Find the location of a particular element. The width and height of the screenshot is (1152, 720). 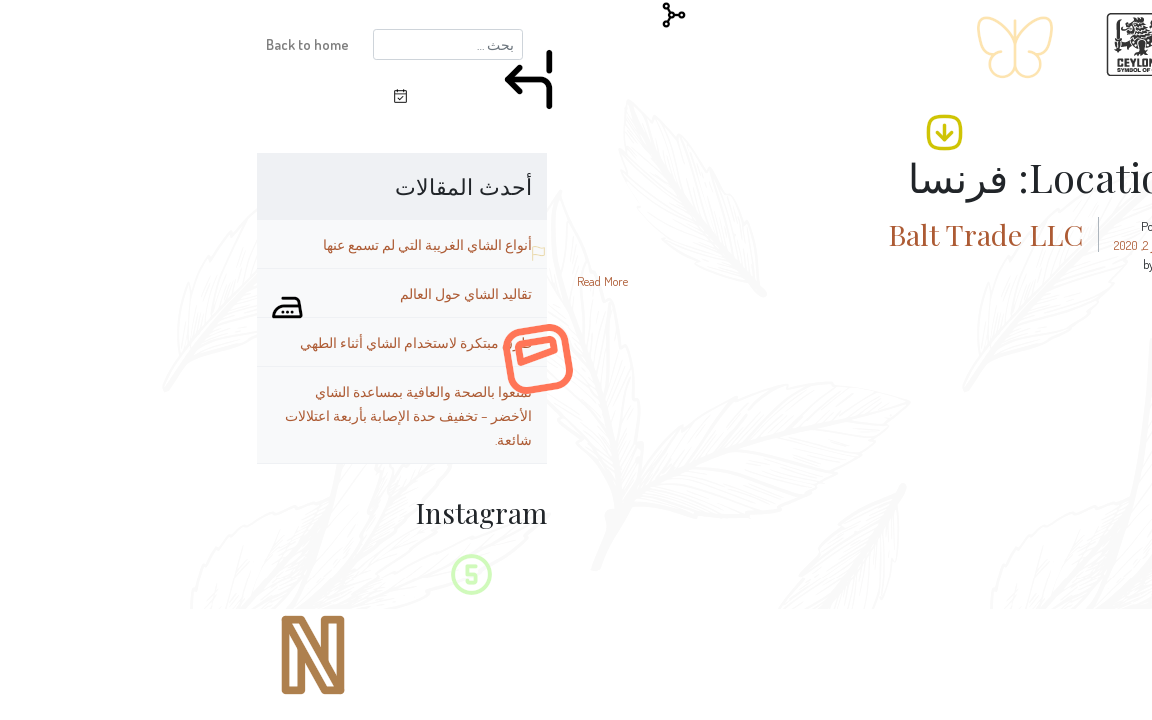

step 5 in a multi-step process is located at coordinates (471, 574).